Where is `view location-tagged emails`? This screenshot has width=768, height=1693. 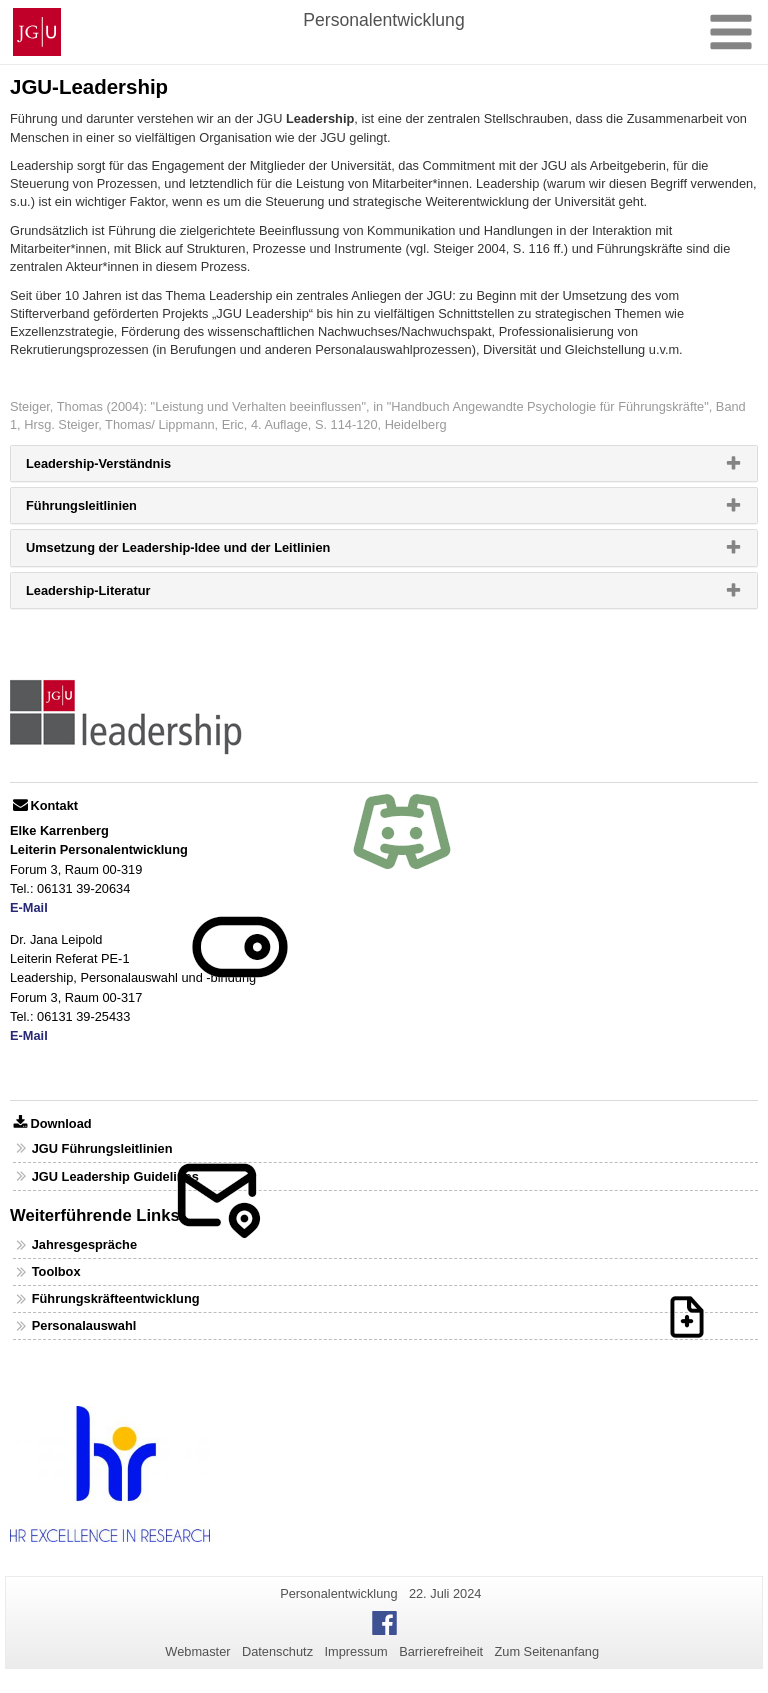
view location-tagged emails is located at coordinates (217, 1195).